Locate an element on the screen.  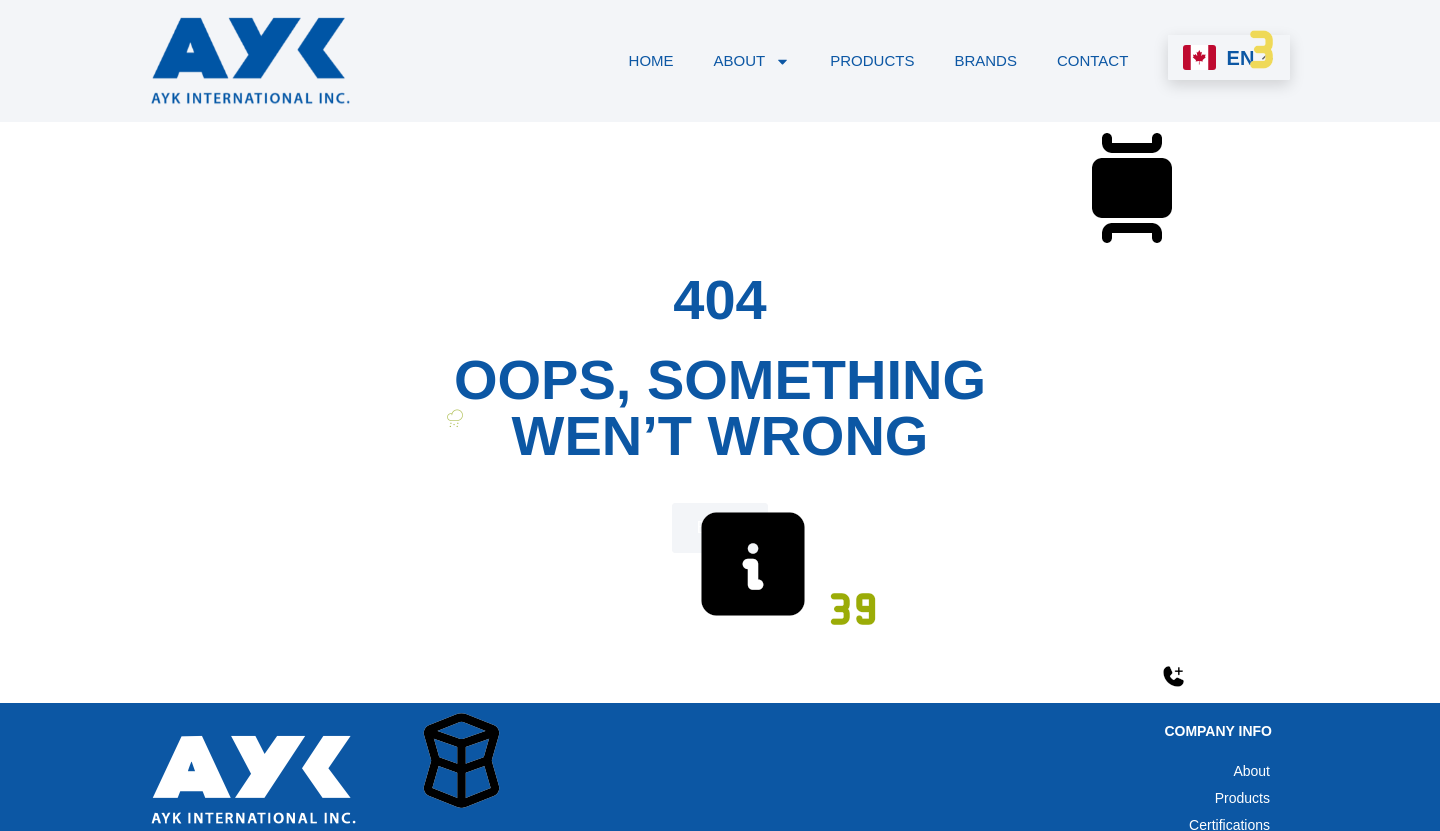
add a new contact is located at coordinates (1174, 676).